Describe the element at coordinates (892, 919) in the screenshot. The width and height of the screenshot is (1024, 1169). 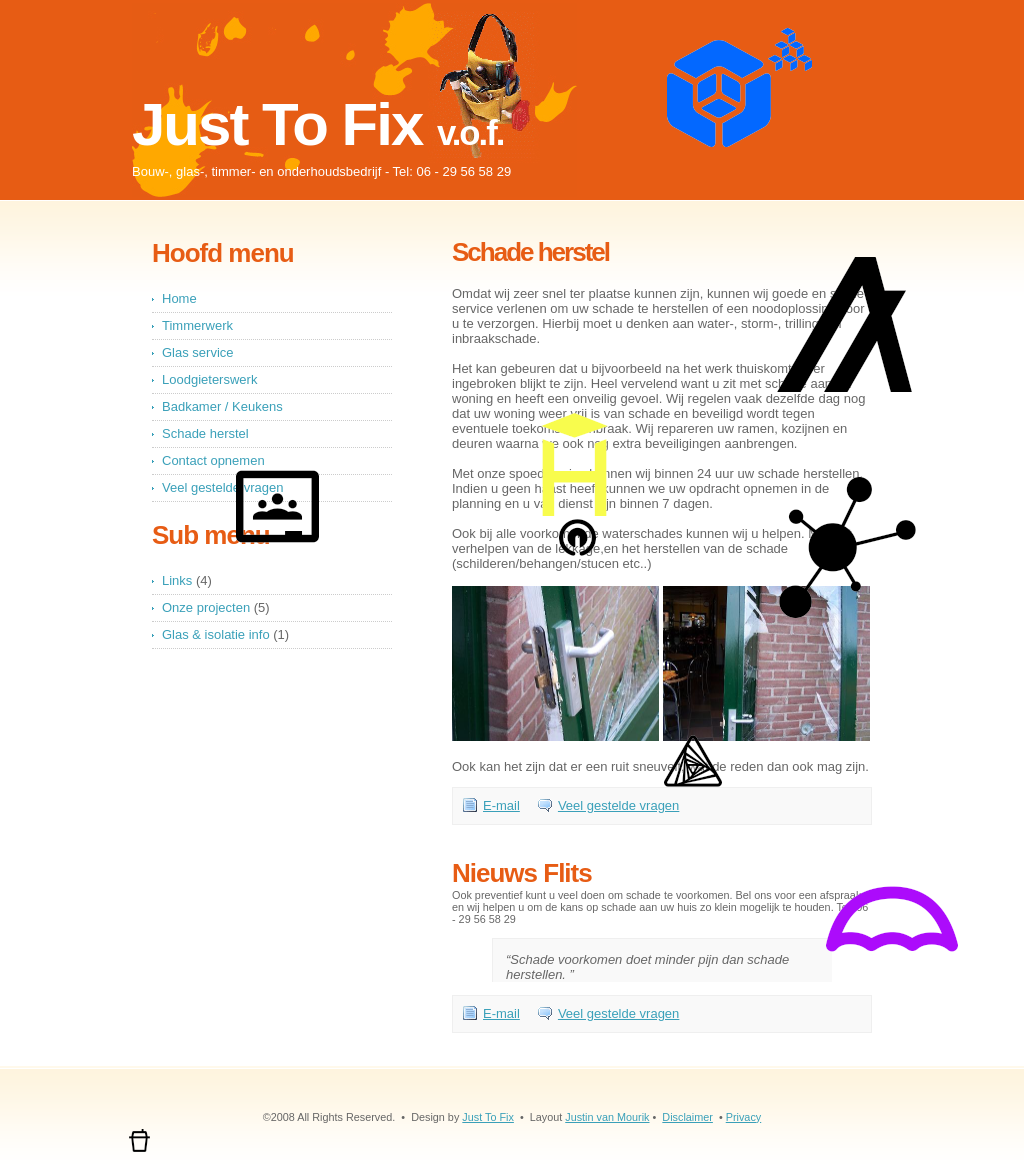
I see `open umbrel home server dashboard` at that location.